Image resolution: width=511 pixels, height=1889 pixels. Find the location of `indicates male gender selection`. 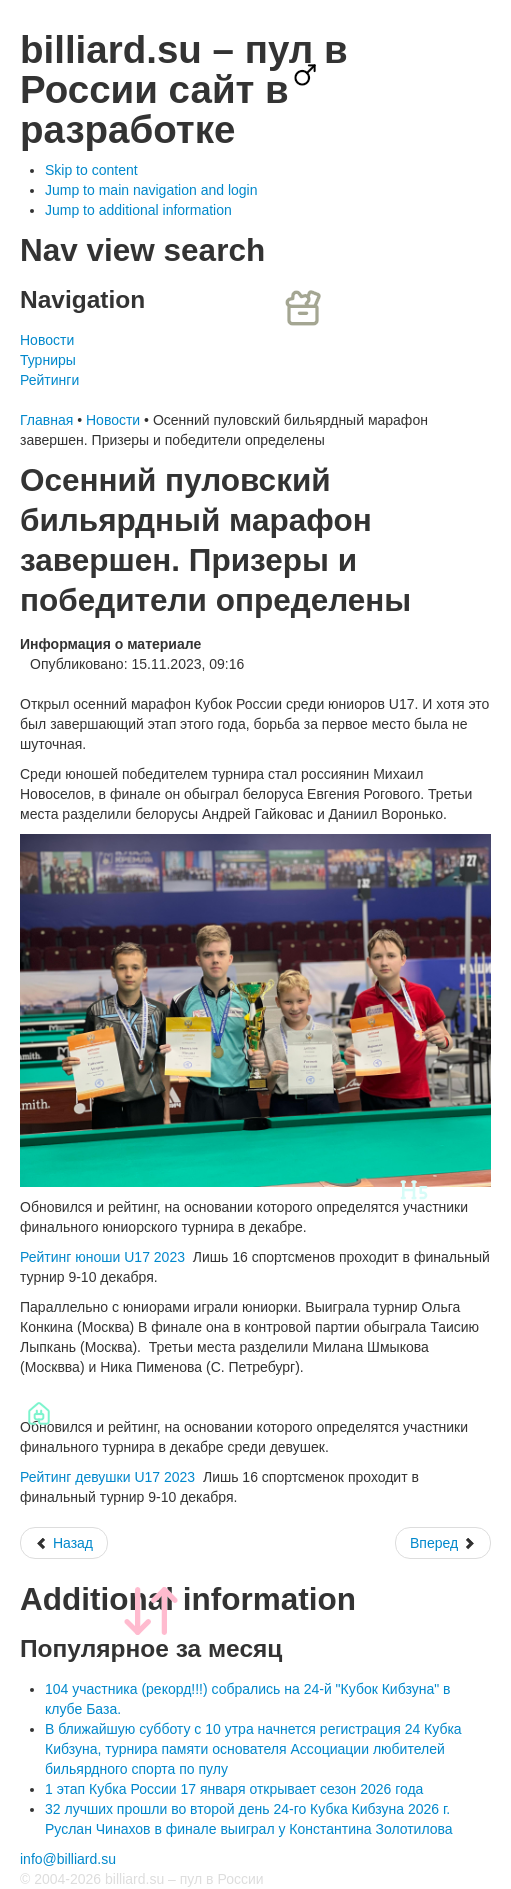

indicates male gender selection is located at coordinates (304, 75).